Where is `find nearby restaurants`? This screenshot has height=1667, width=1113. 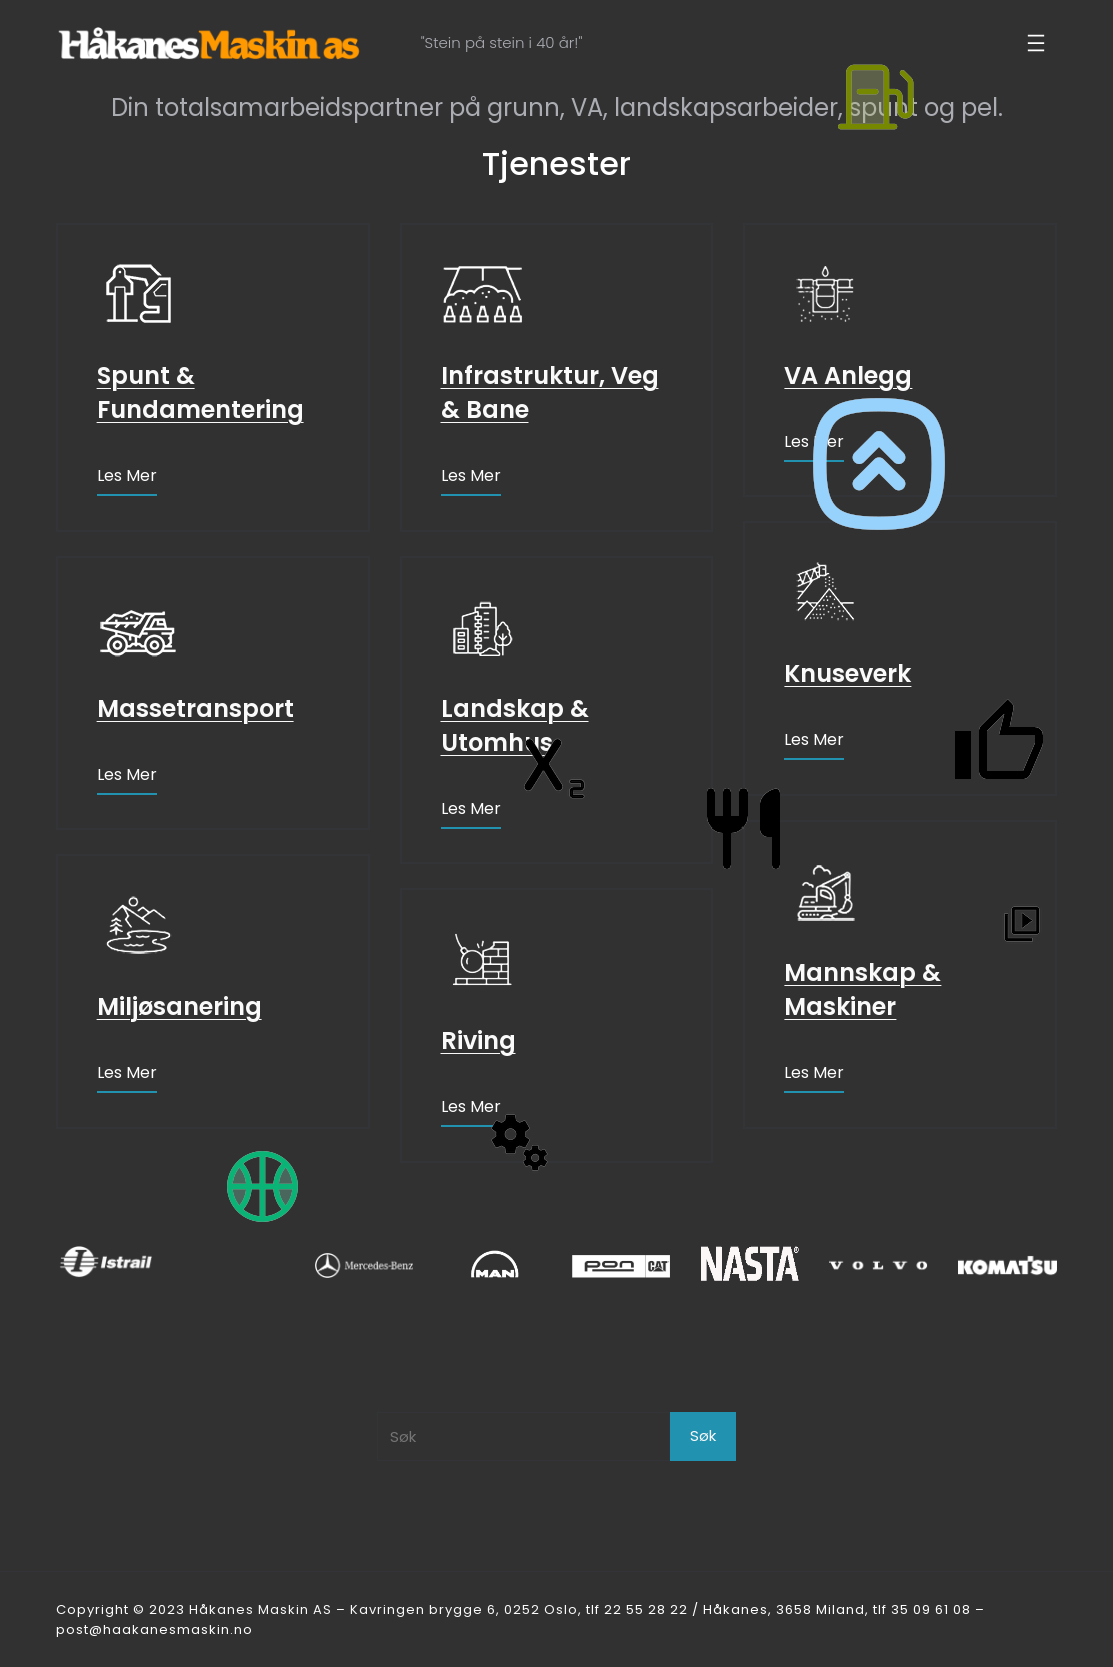 find nearby restaurants is located at coordinates (743, 828).